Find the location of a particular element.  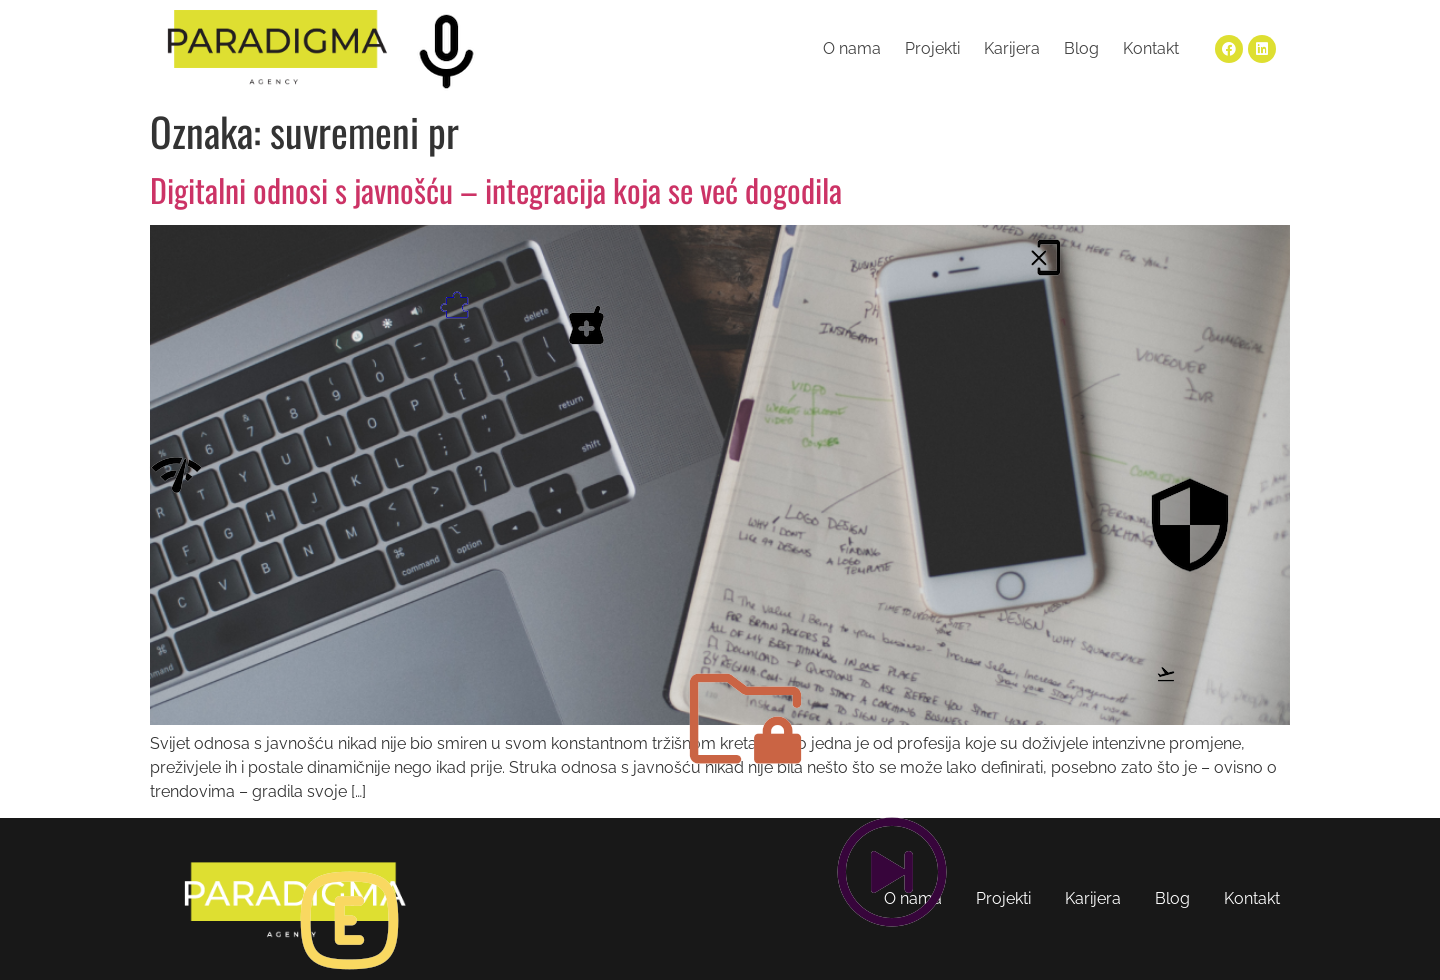

access security settings is located at coordinates (1190, 525).